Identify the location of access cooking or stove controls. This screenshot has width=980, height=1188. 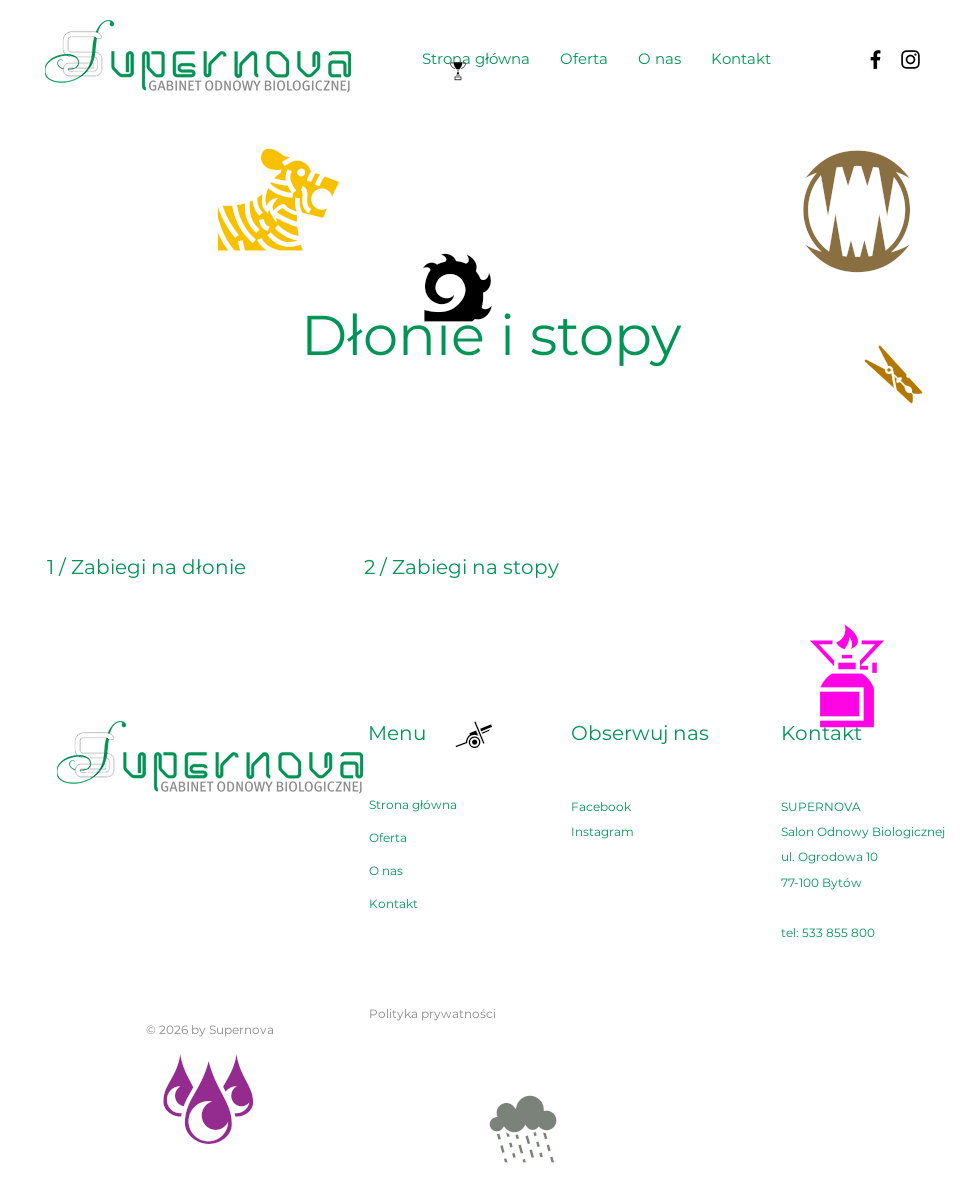
(847, 675).